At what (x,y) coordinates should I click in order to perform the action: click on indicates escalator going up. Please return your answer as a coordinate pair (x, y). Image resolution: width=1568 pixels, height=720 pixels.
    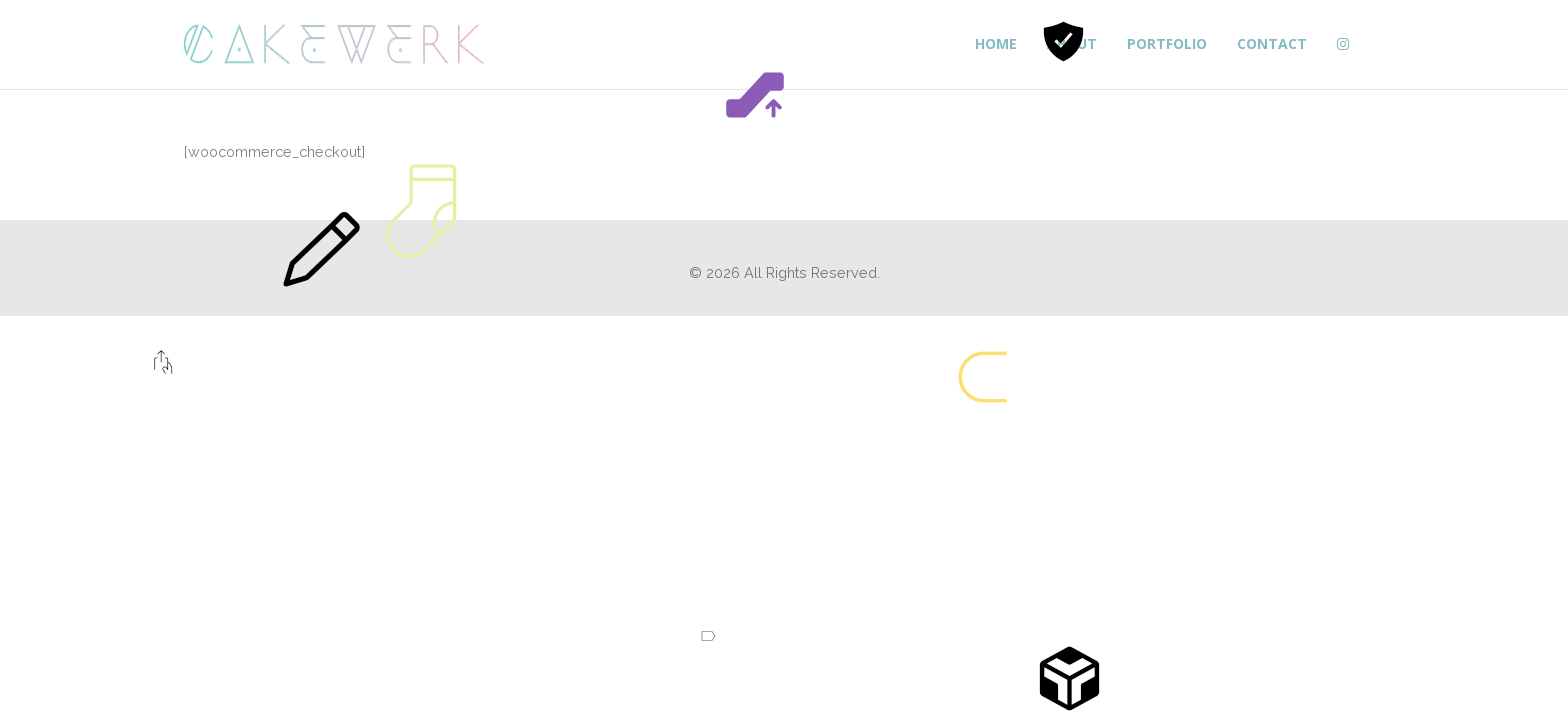
    Looking at the image, I should click on (755, 95).